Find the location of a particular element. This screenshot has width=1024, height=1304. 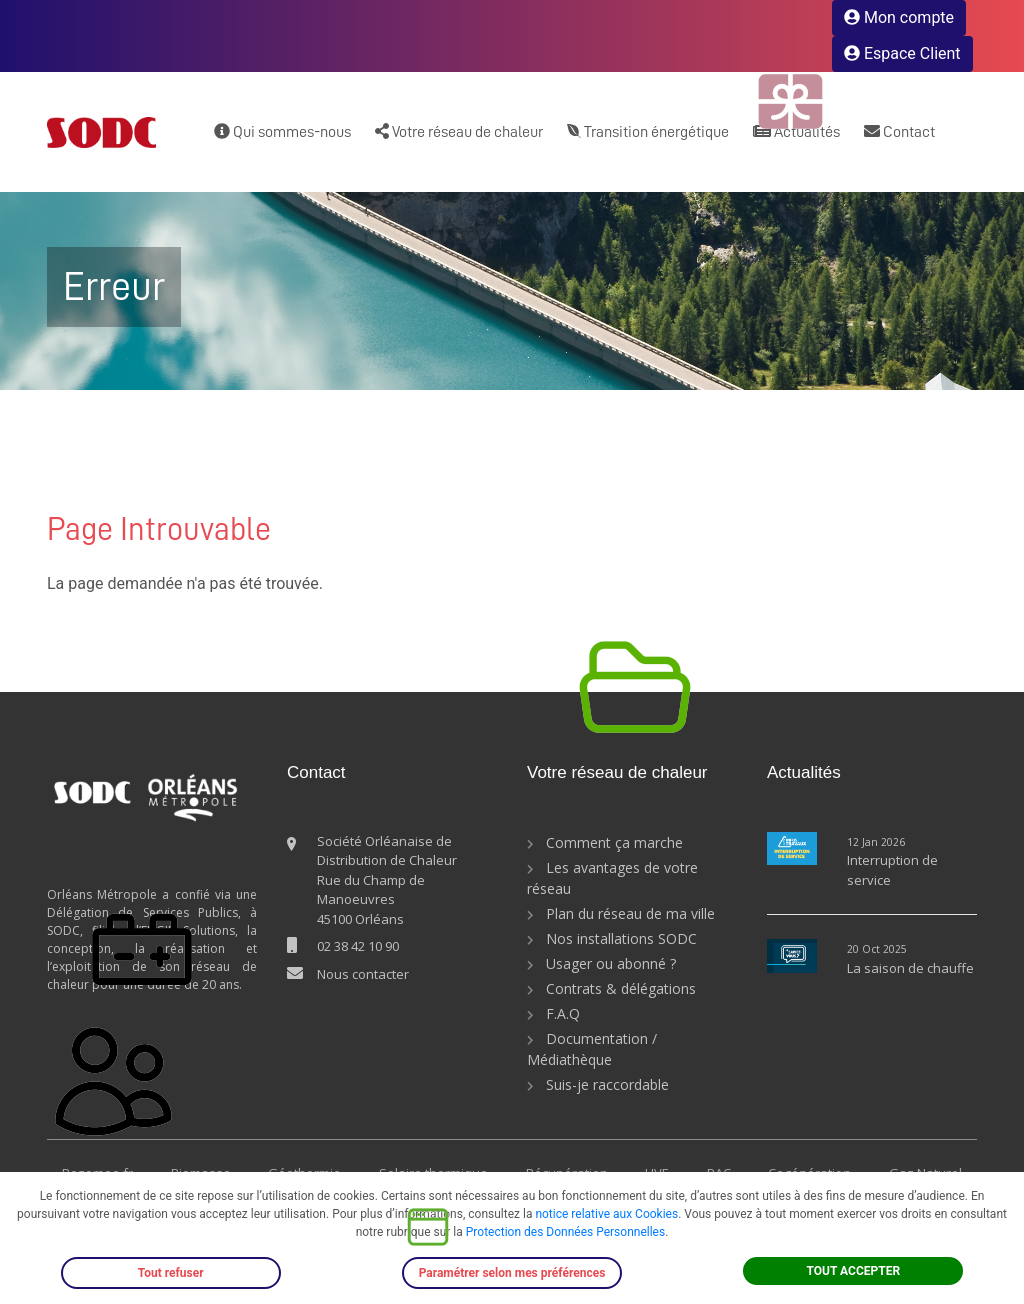

view contents of an open folder is located at coordinates (635, 687).